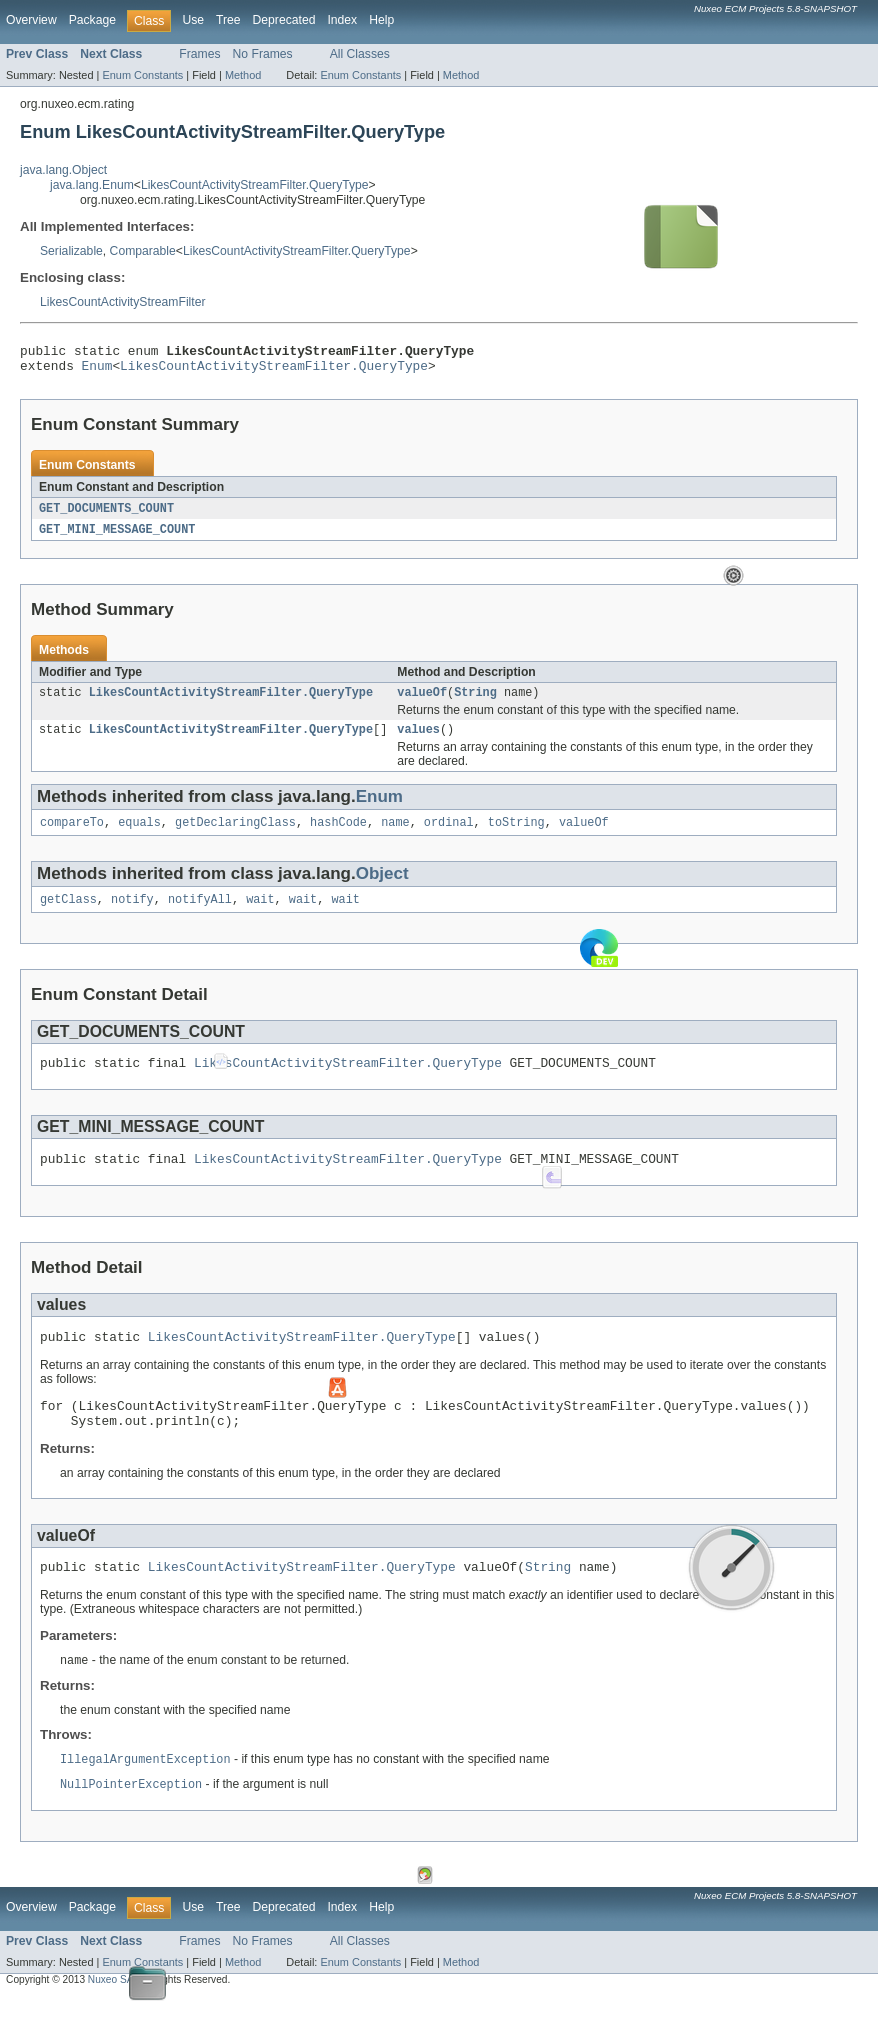 The image size is (878, 2034). Describe the element at coordinates (599, 948) in the screenshot. I see `open microsoft edge developer browser` at that location.